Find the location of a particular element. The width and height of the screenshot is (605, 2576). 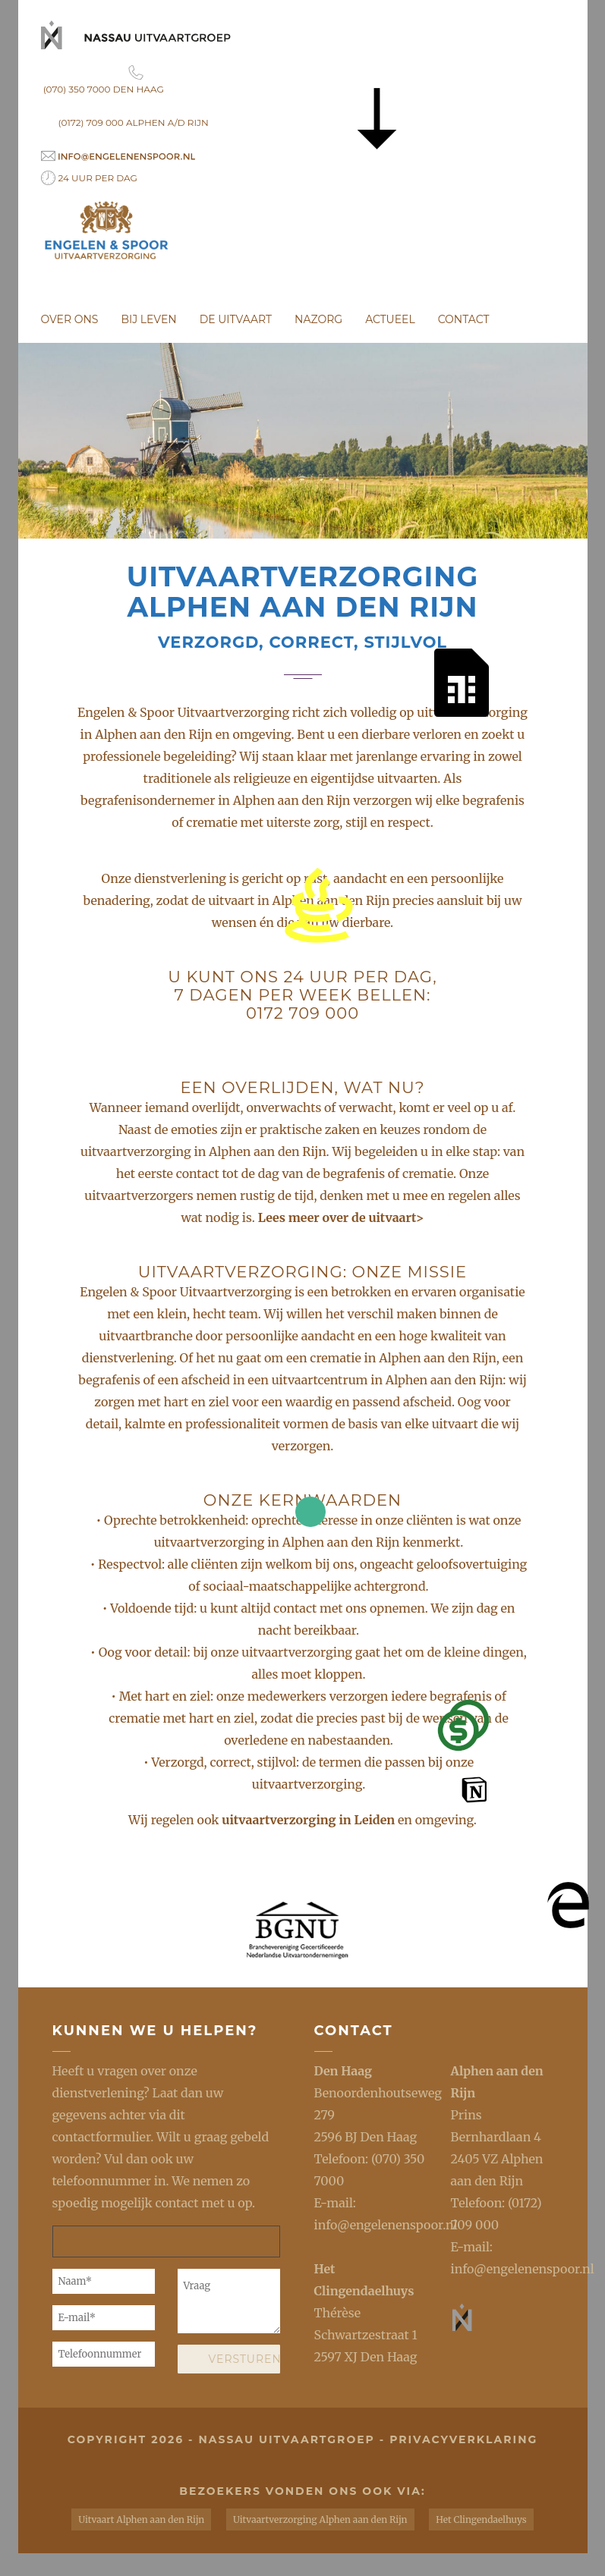

open microsoft edge browser is located at coordinates (568, 1905).